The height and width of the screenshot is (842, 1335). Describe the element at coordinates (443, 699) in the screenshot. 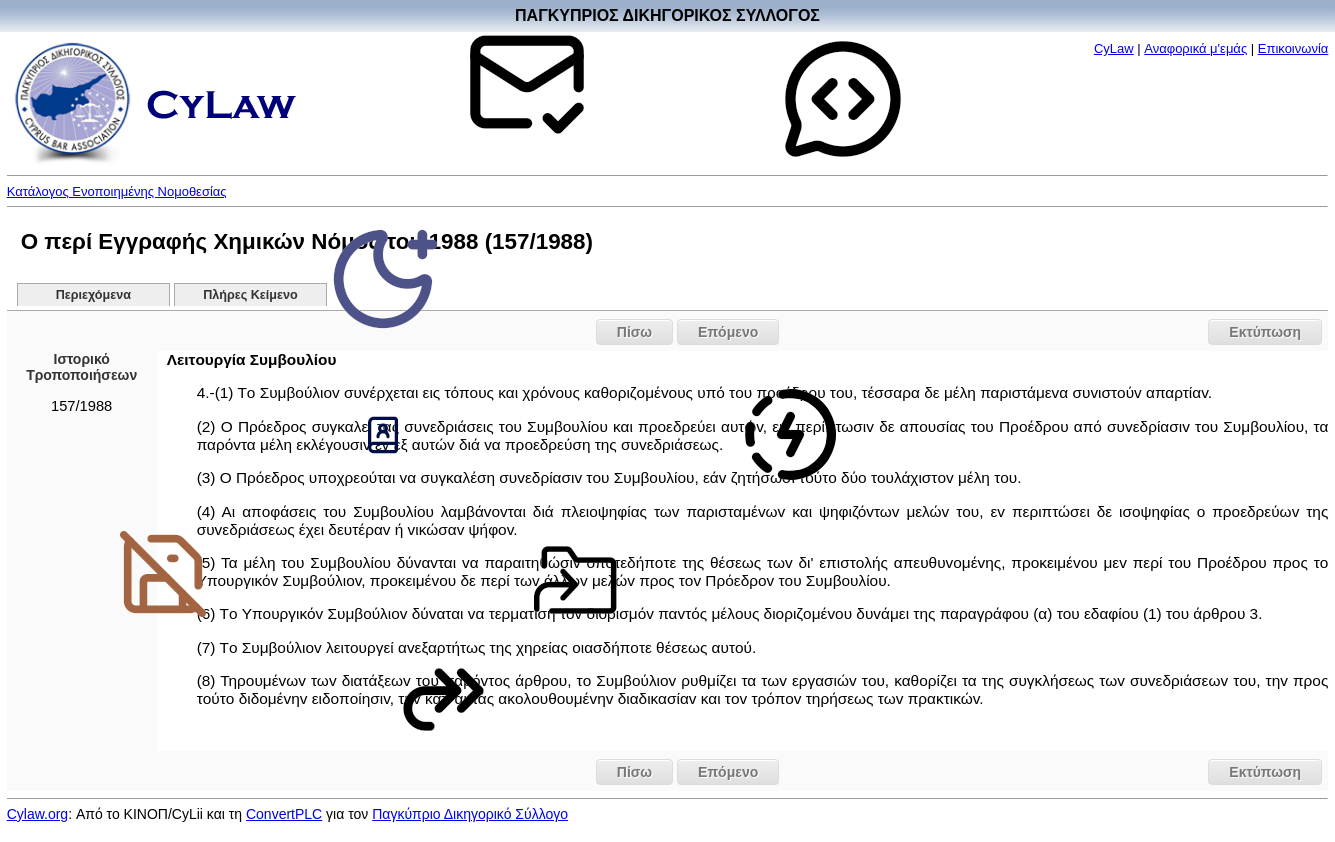

I see `forward or share to multiple recipients` at that location.